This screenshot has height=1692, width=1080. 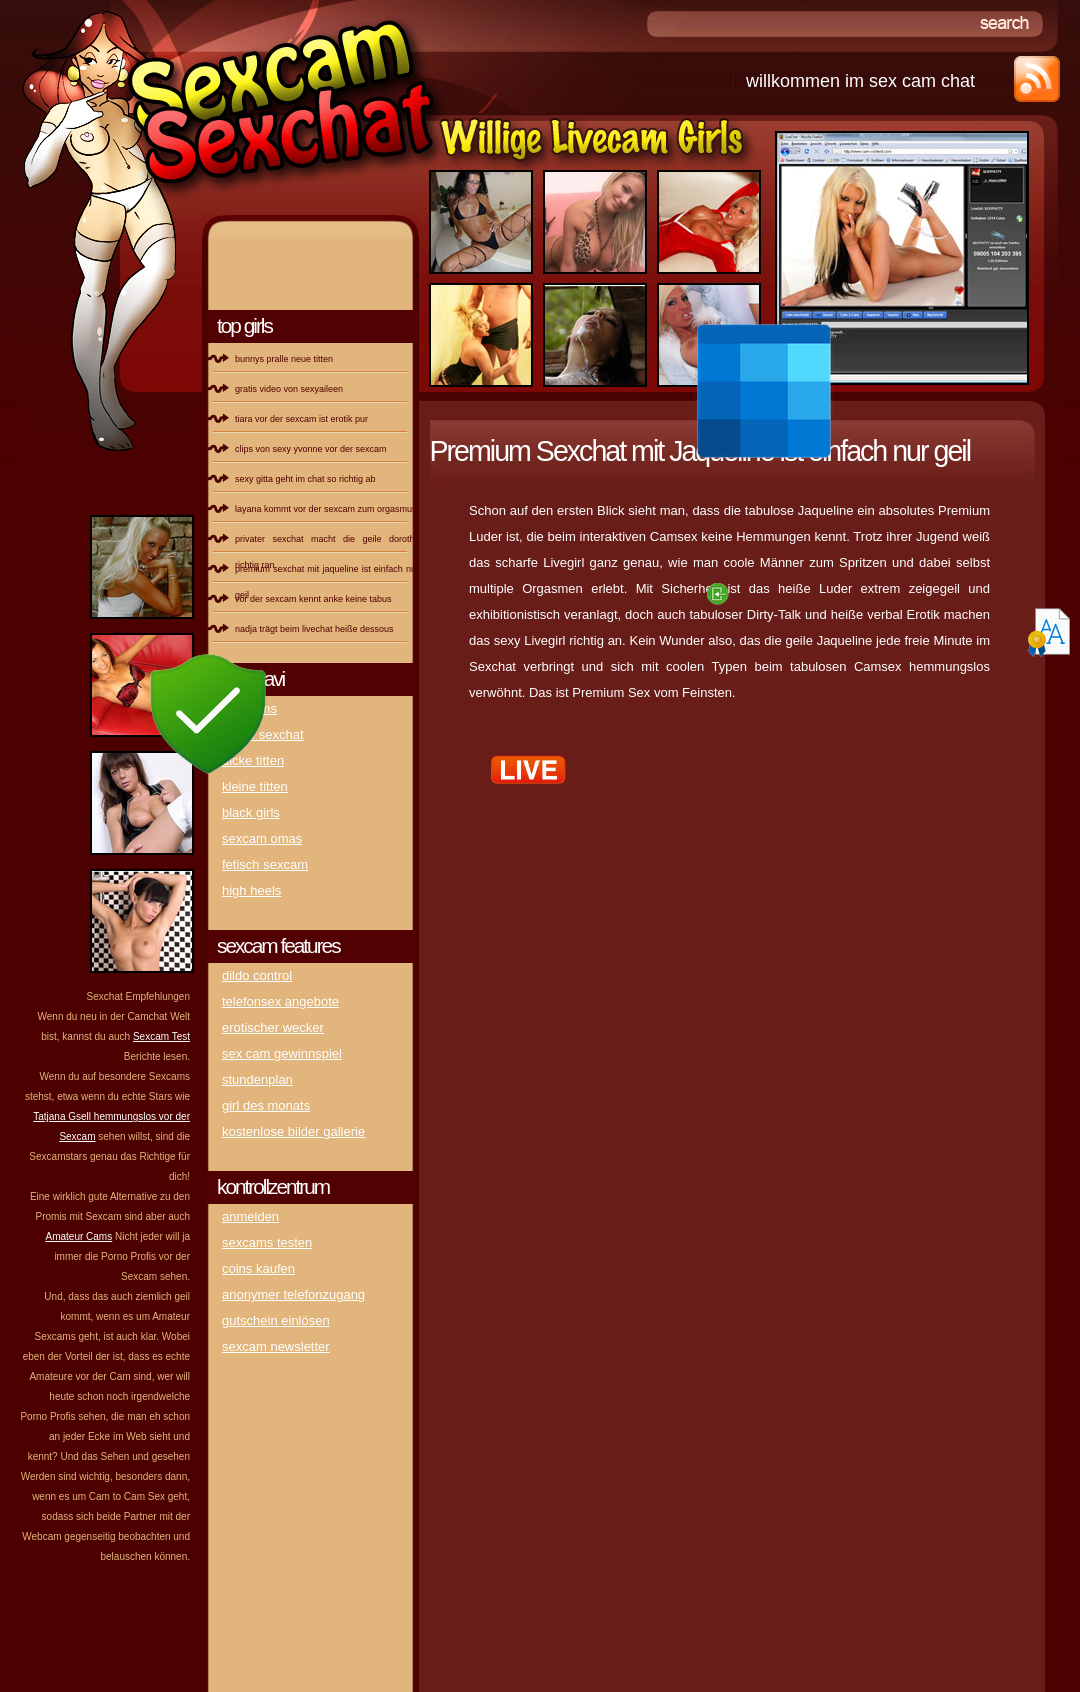 I want to click on open the calendar app, so click(x=764, y=391).